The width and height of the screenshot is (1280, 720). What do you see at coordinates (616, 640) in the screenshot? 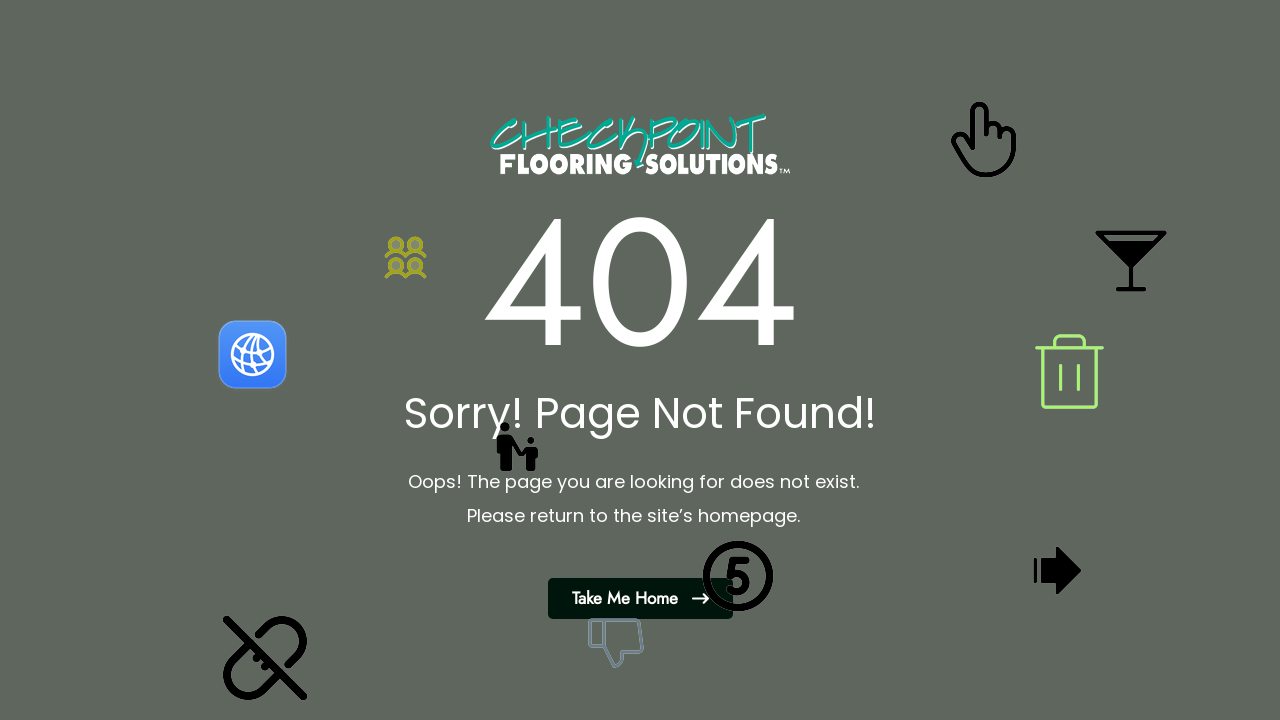
I see `dislike or downvote content` at bounding box center [616, 640].